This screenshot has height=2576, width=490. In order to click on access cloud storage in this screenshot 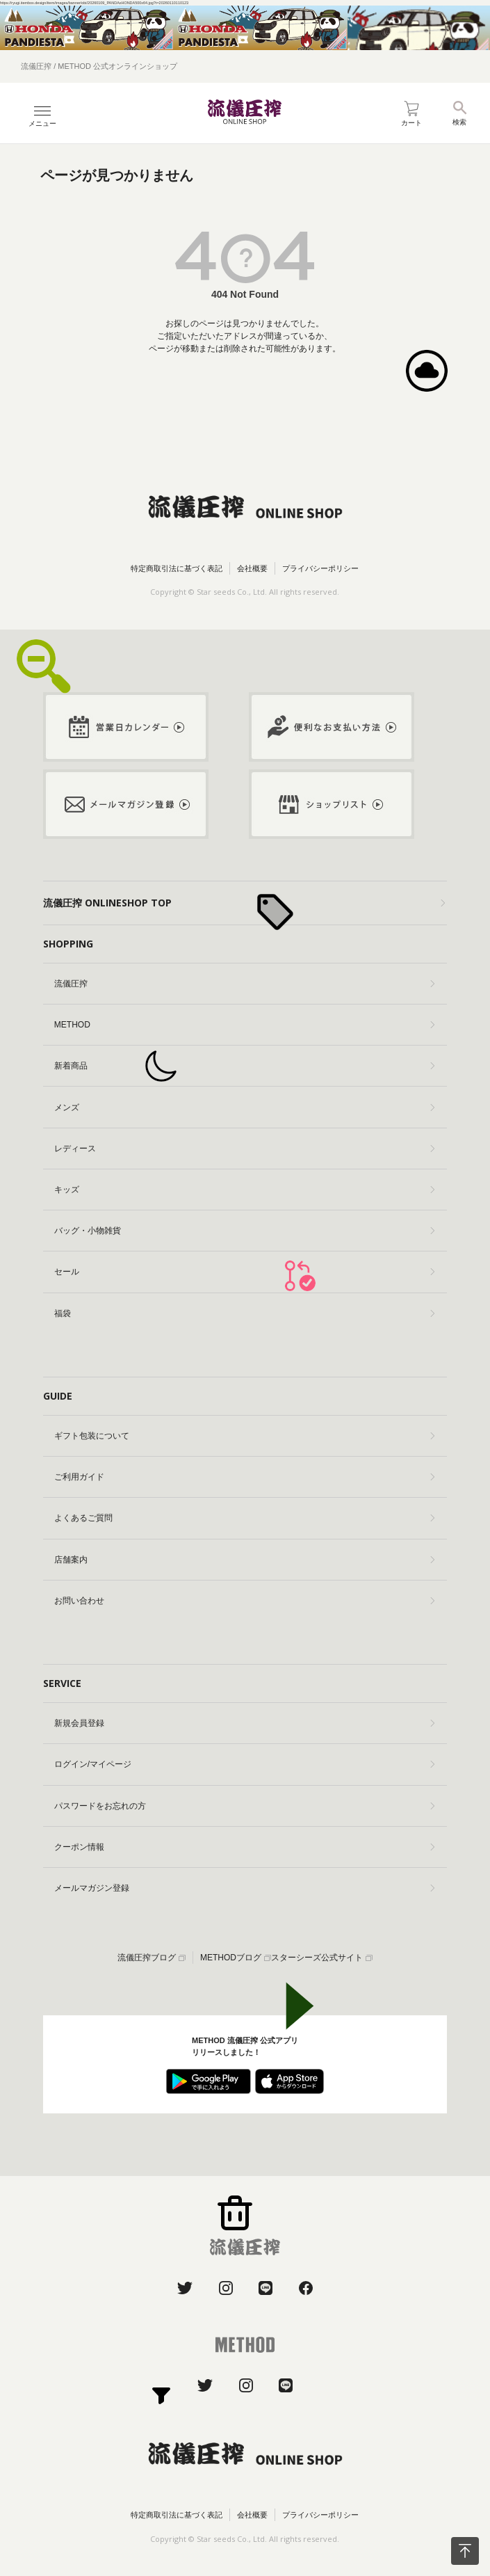, I will do `click(427, 371)`.